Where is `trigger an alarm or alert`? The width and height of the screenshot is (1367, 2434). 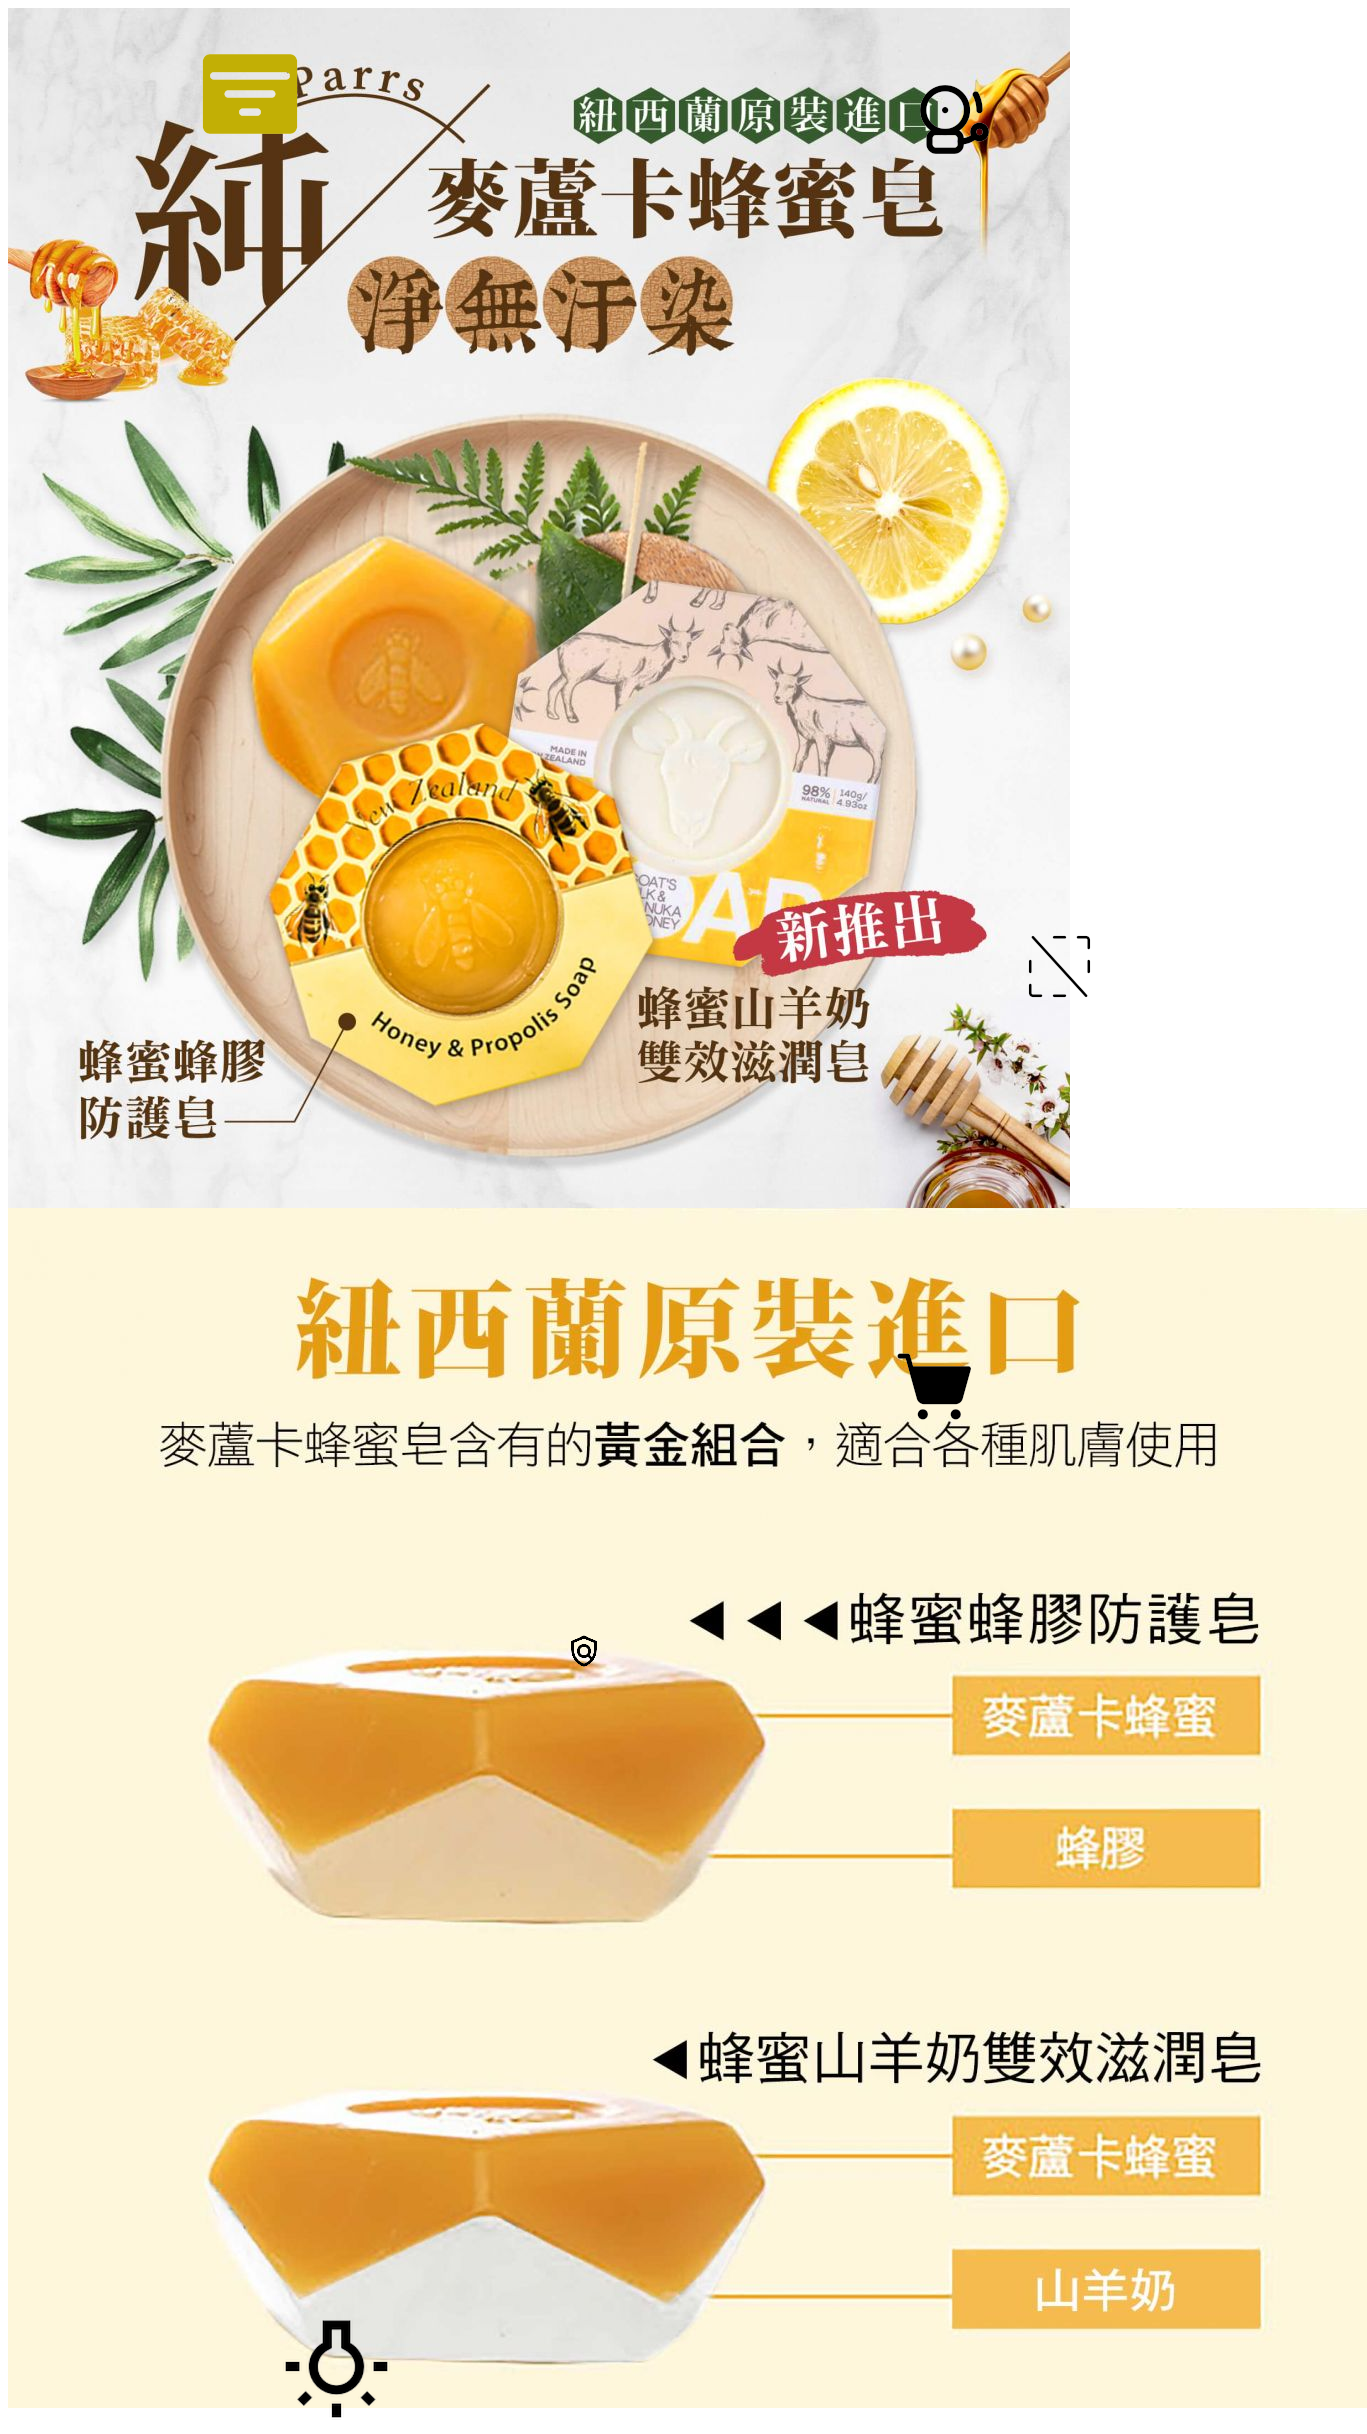
trigger an alarm or alert is located at coordinates (954, 119).